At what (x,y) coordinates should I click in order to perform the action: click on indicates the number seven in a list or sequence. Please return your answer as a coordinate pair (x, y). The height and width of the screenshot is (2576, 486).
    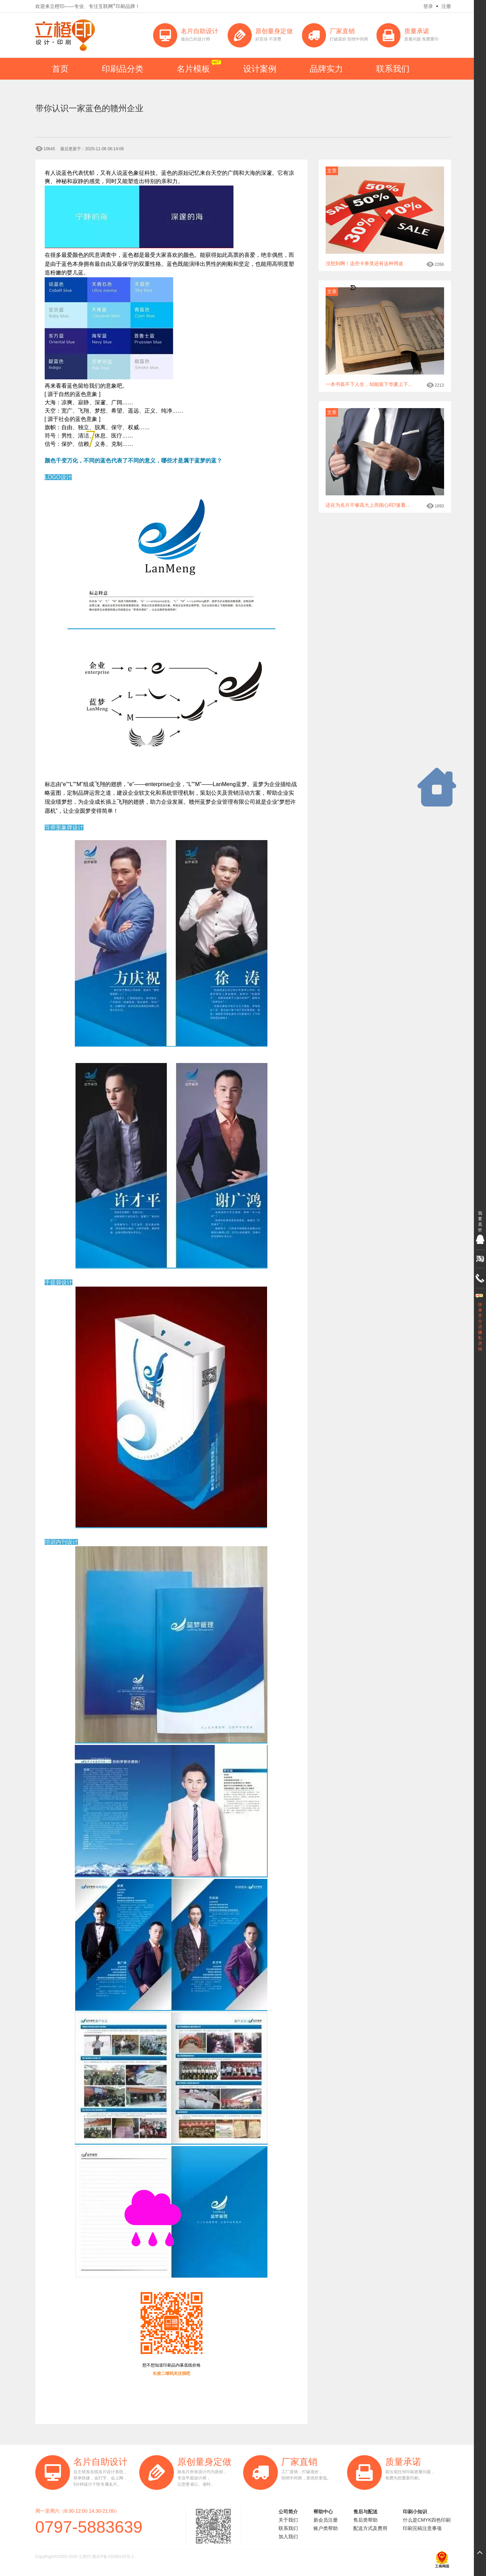
    Looking at the image, I should click on (90, 439).